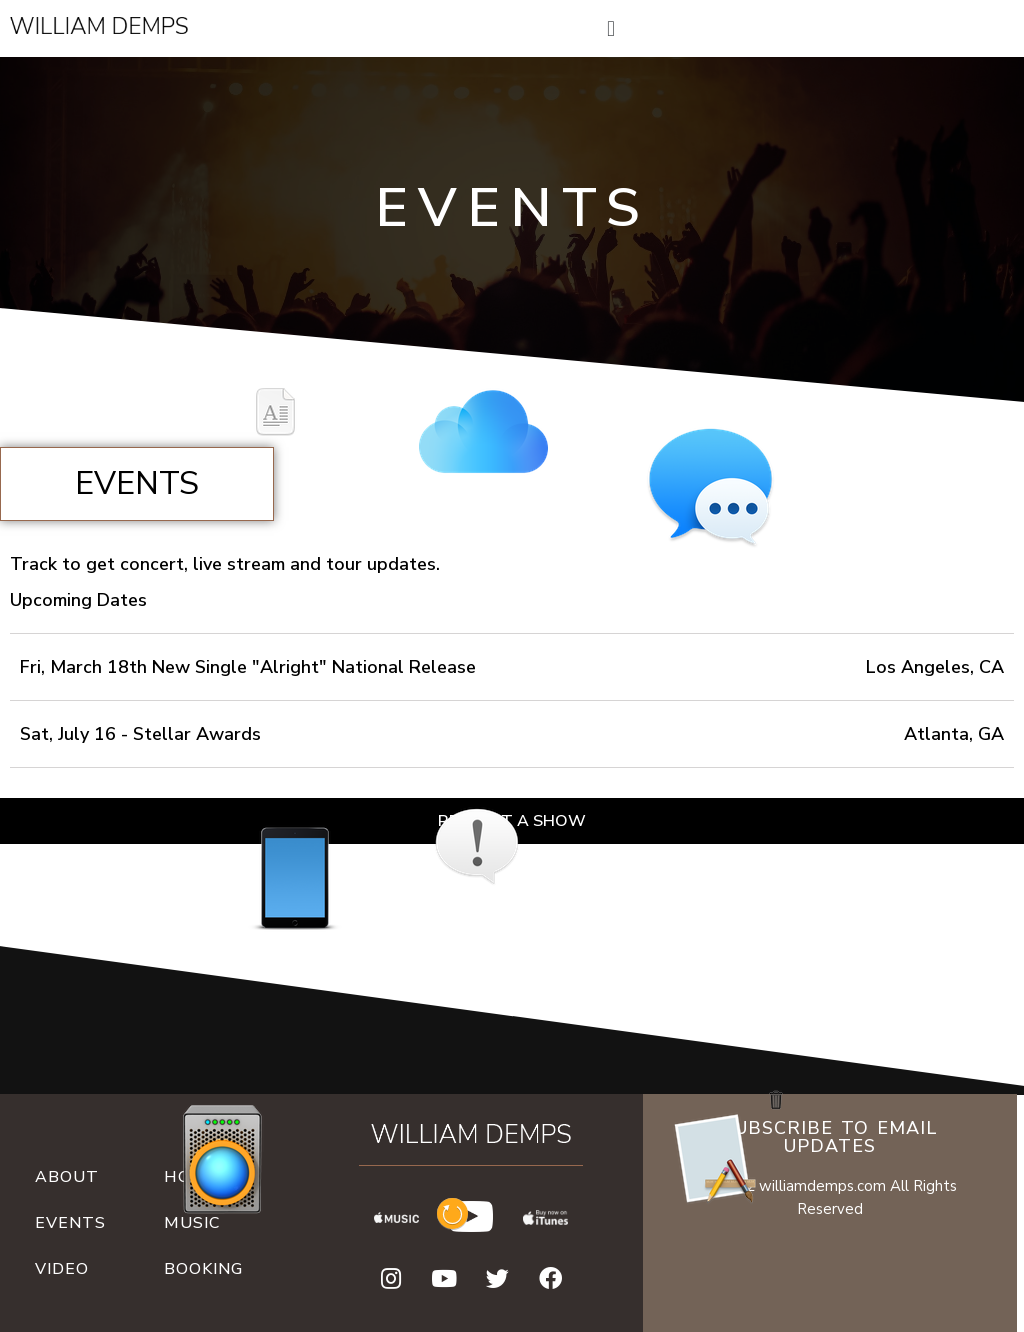  What do you see at coordinates (222, 1159) in the screenshot?
I see `indicates a non-RAID configured storage device` at bounding box center [222, 1159].